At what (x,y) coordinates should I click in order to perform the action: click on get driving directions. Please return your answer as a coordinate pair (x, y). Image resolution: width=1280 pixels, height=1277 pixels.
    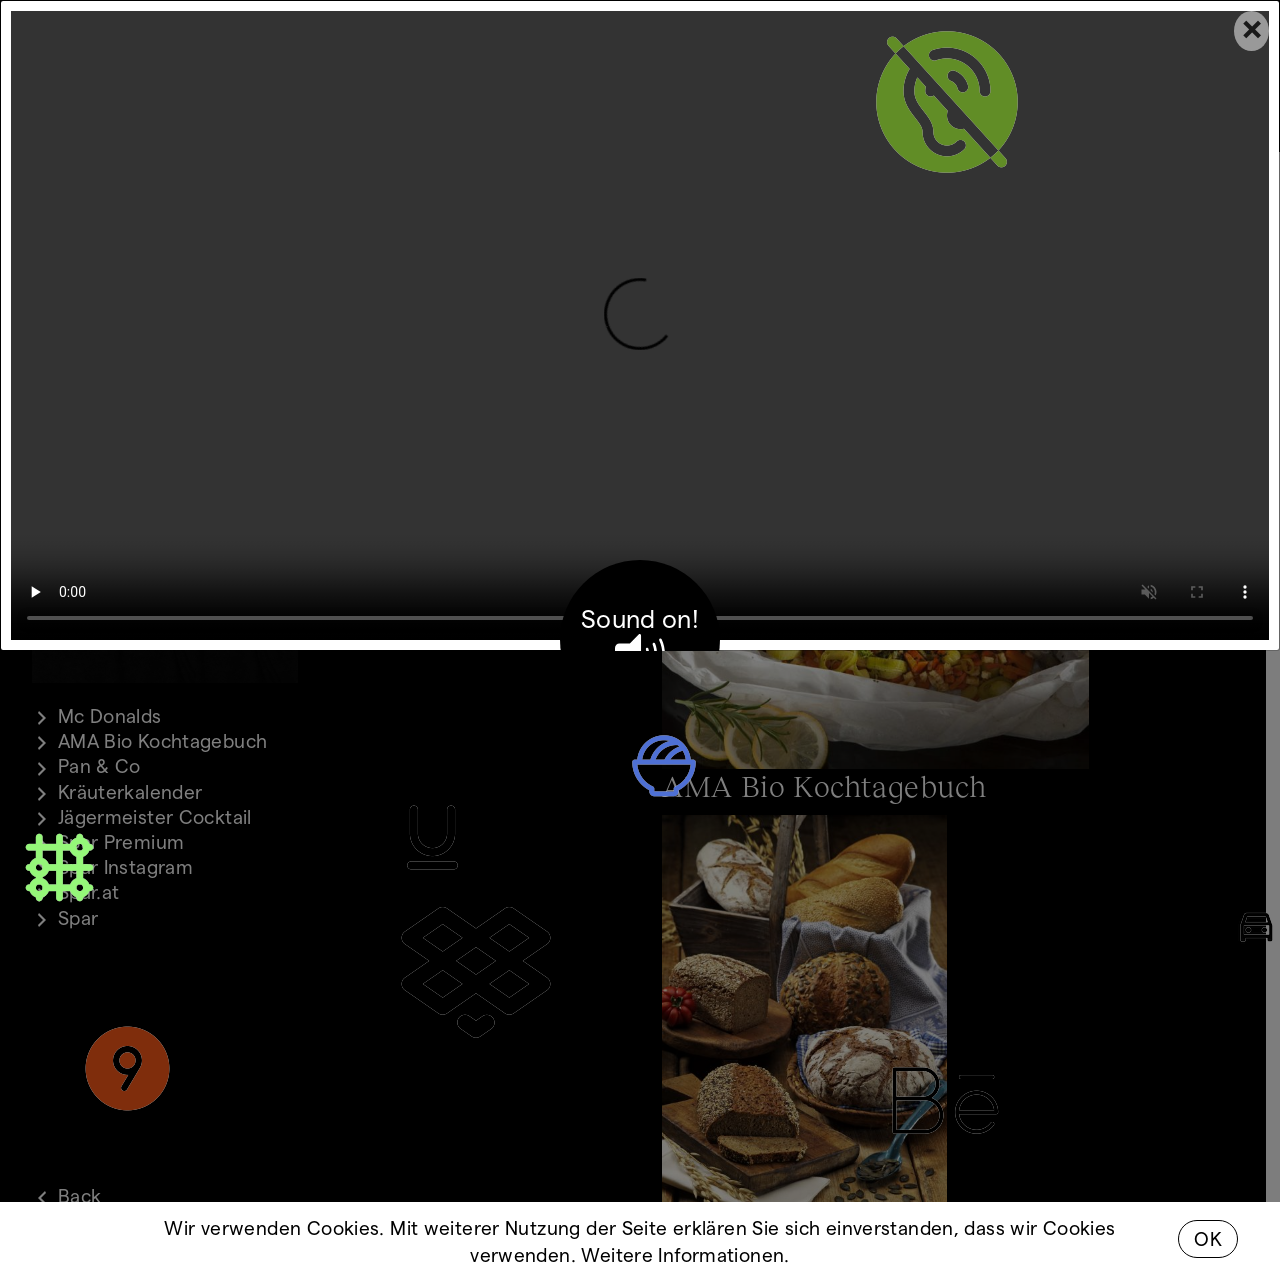
    Looking at the image, I should click on (1256, 925).